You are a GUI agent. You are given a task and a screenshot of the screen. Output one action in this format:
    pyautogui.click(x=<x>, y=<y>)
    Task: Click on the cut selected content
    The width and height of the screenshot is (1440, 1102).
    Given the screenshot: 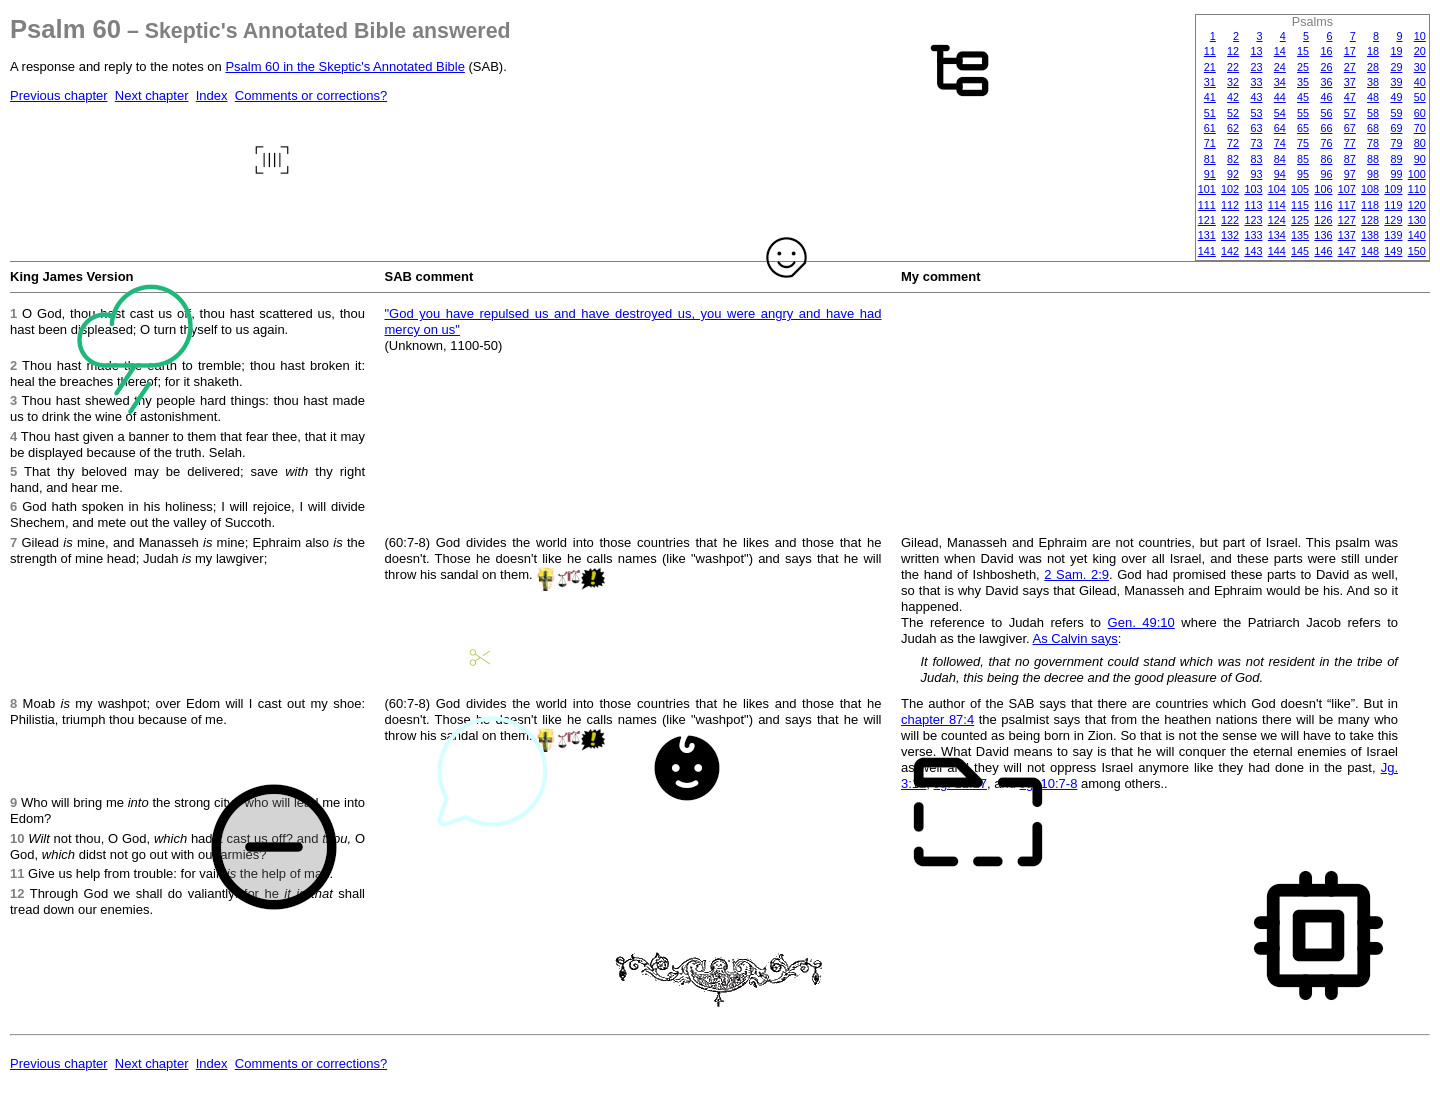 What is the action you would take?
    pyautogui.click(x=479, y=657)
    